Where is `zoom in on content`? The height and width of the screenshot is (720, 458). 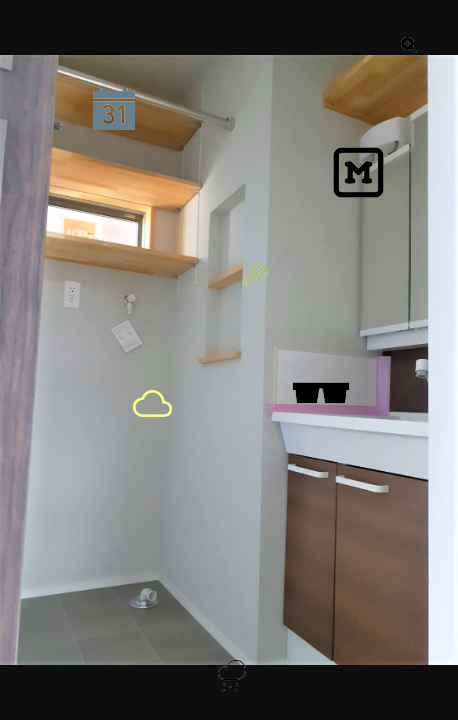
zoom in on content is located at coordinates (409, 45).